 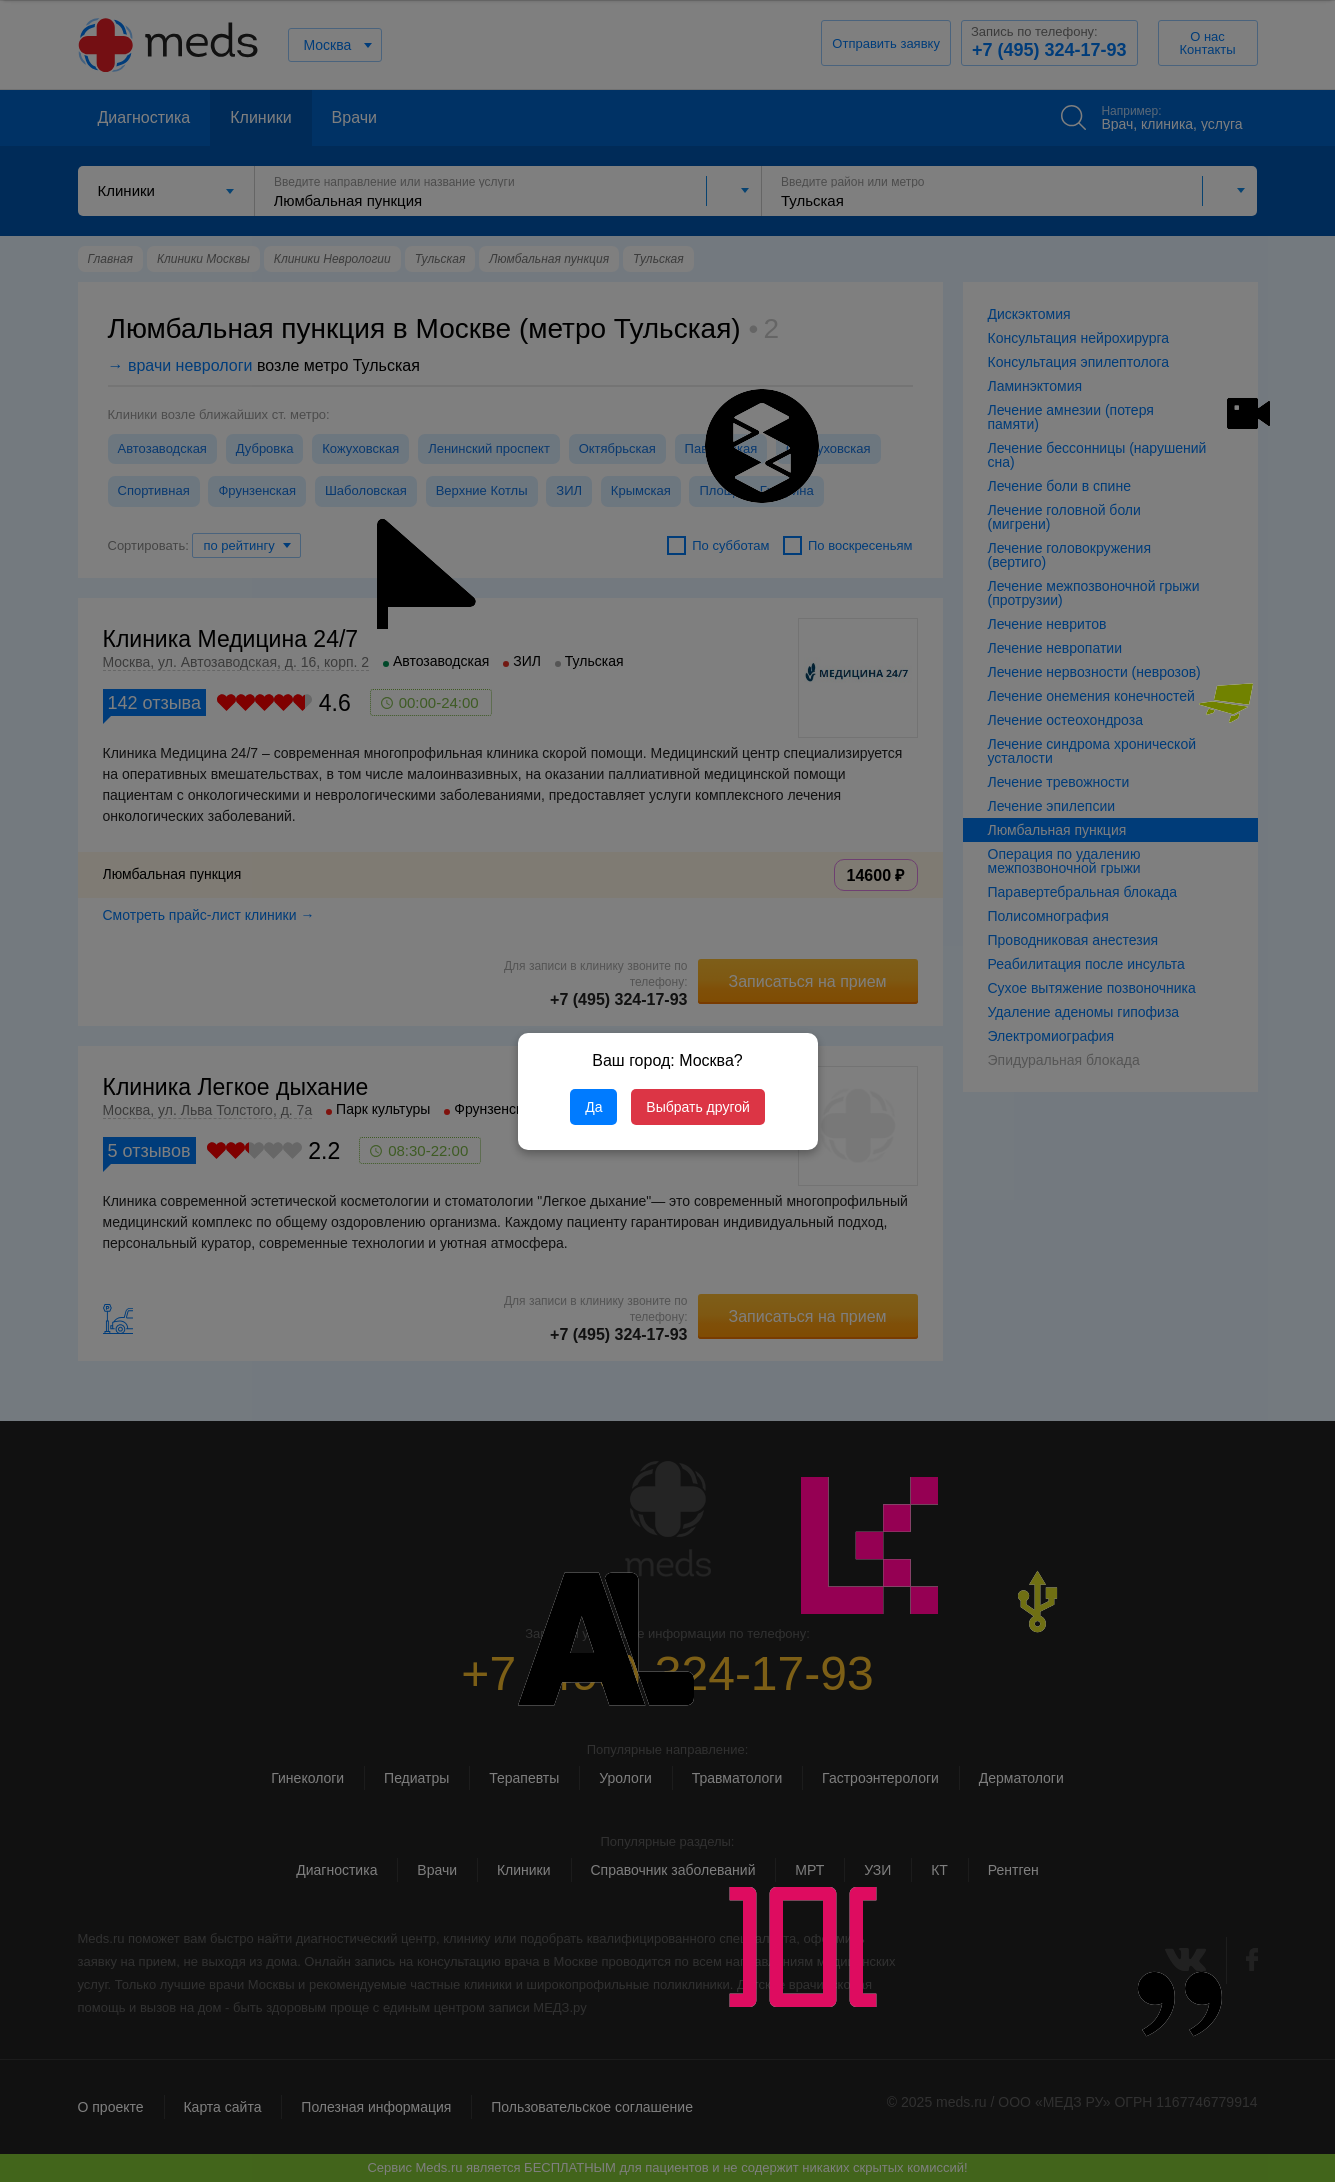 What do you see at coordinates (1179, 2002) in the screenshot?
I see `insert a closing quotation mark` at bounding box center [1179, 2002].